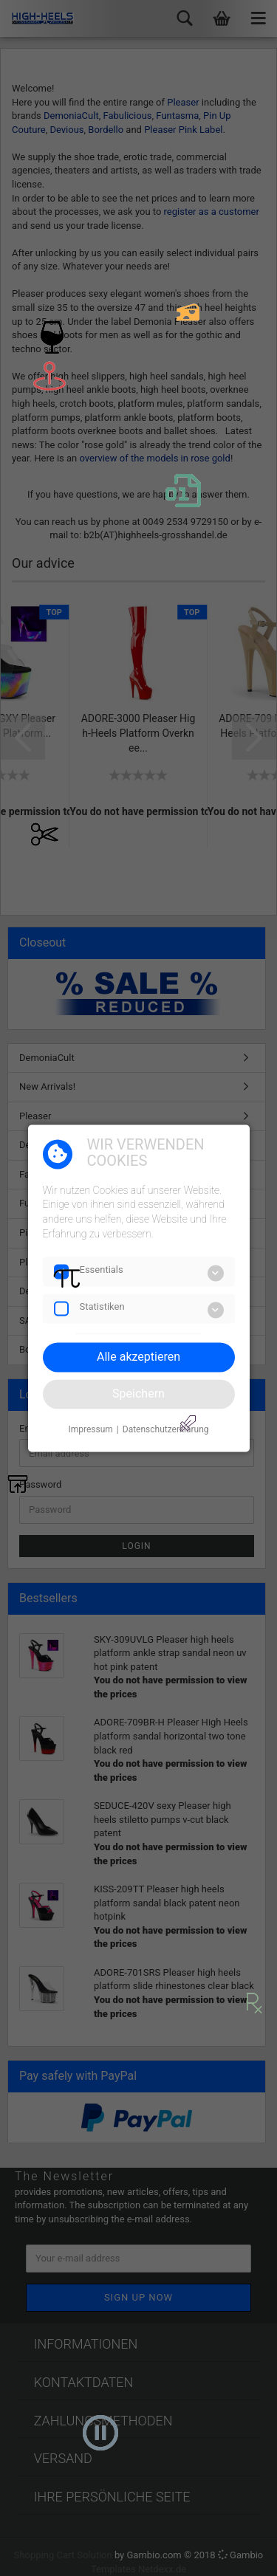  I want to click on browse wine or beverage options, so click(52, 336).